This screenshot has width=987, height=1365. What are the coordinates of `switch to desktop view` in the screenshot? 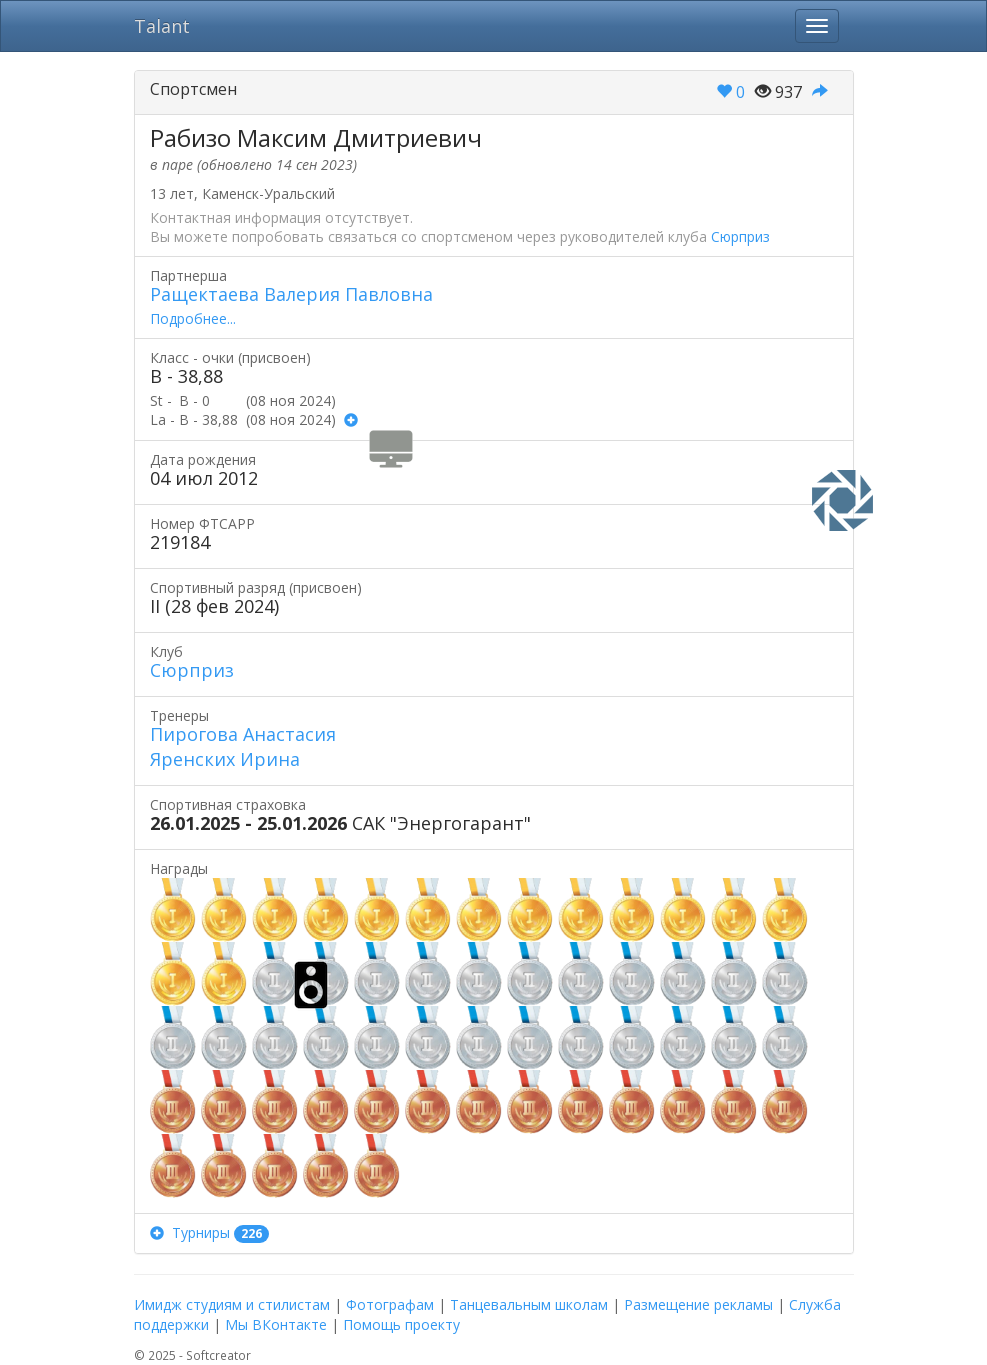 It's located at (391, 449).